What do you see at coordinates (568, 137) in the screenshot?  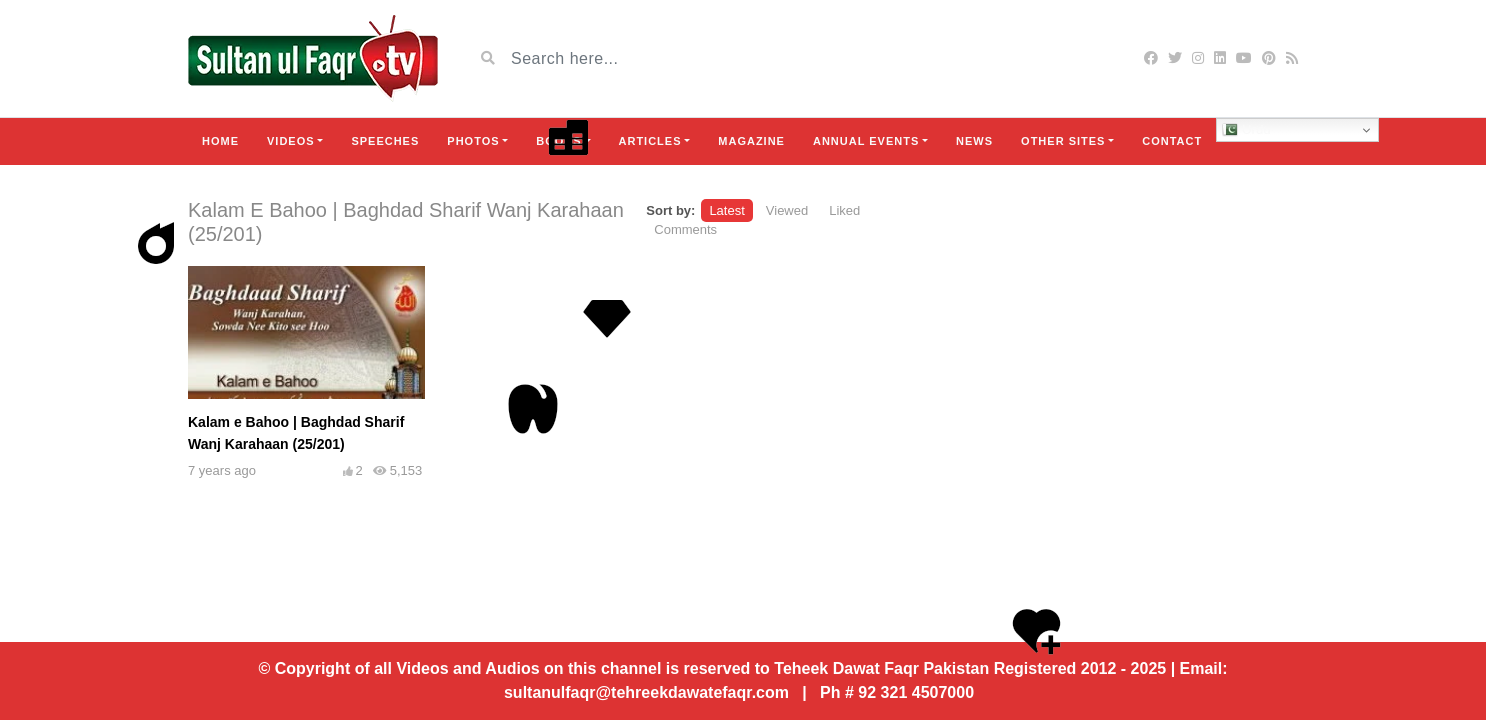 I see `access database or data storage` at bounding box center [568, 137].